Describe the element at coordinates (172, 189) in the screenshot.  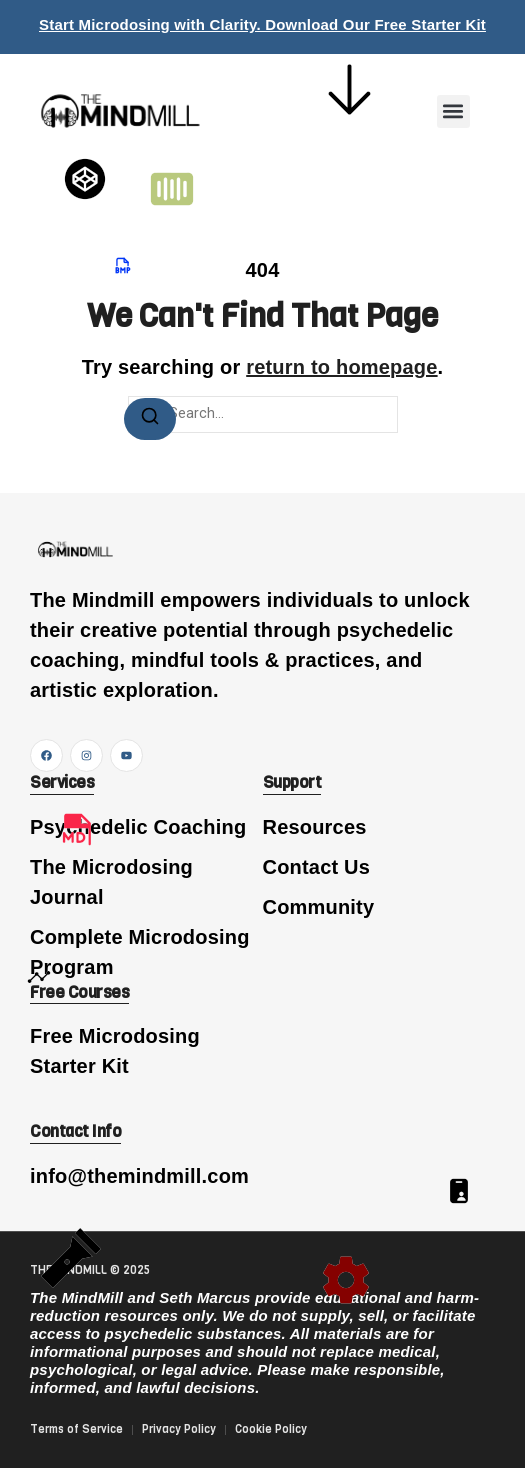
I see `scan a barcode` at that location.